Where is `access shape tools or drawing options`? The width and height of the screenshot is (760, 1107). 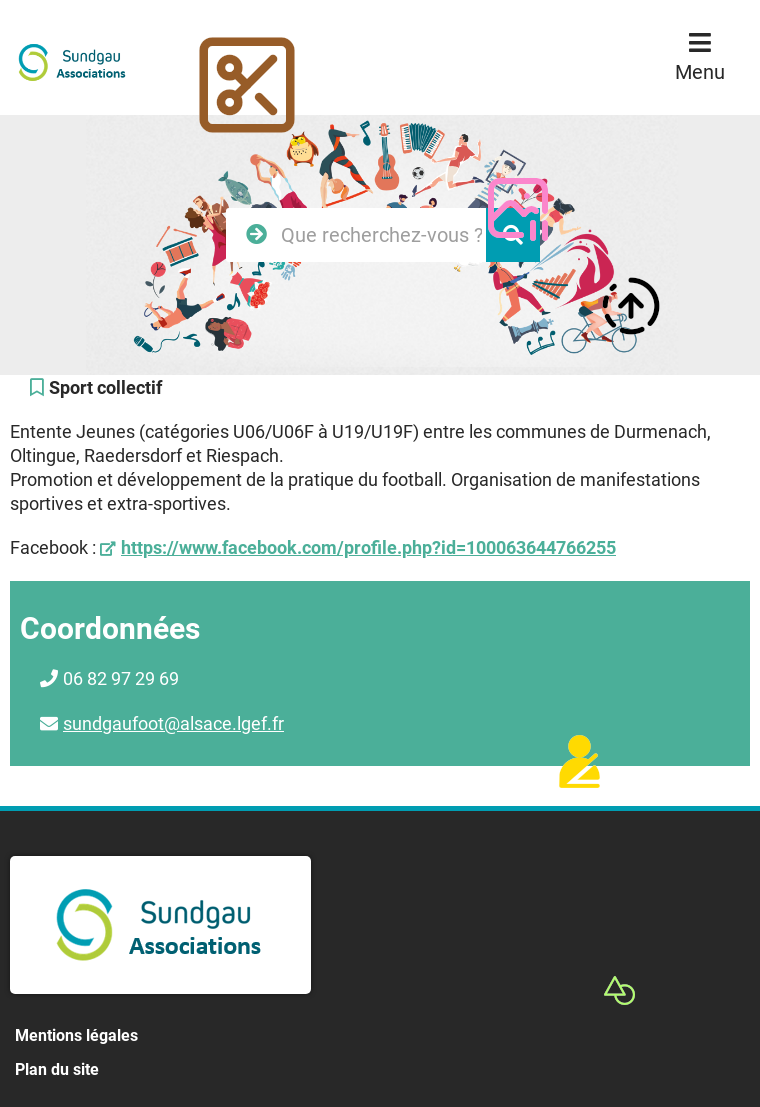
access shape tools or drawing options is located at coordinates (619, 990).